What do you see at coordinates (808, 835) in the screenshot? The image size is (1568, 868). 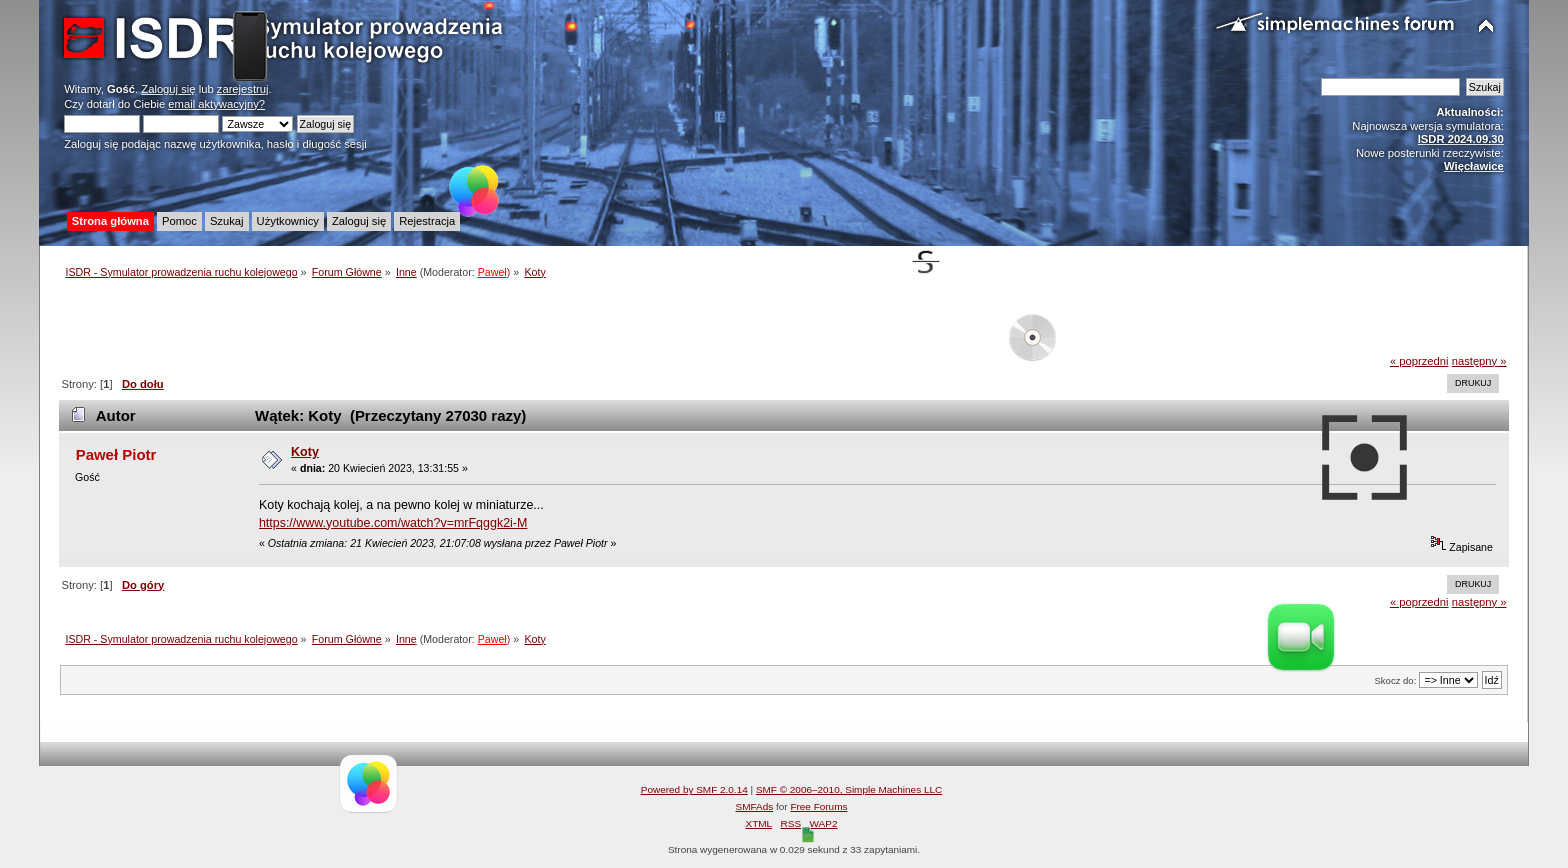 I see `a qt resource file used in nokia/qt development` at bounding box center [808, 835].